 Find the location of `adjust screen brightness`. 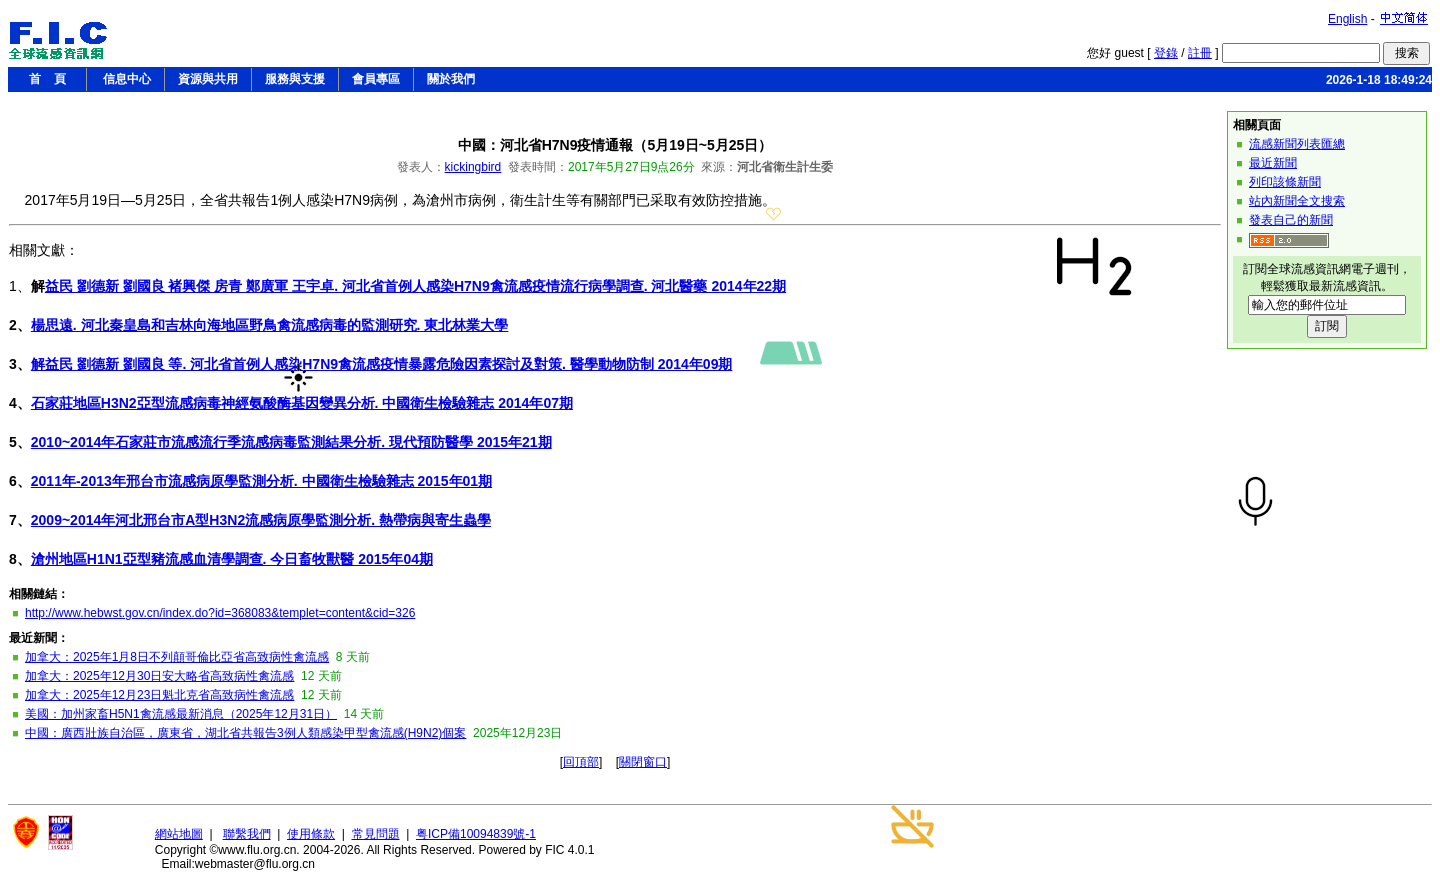

adjust screen brightness is located at coordinates (298, 377).